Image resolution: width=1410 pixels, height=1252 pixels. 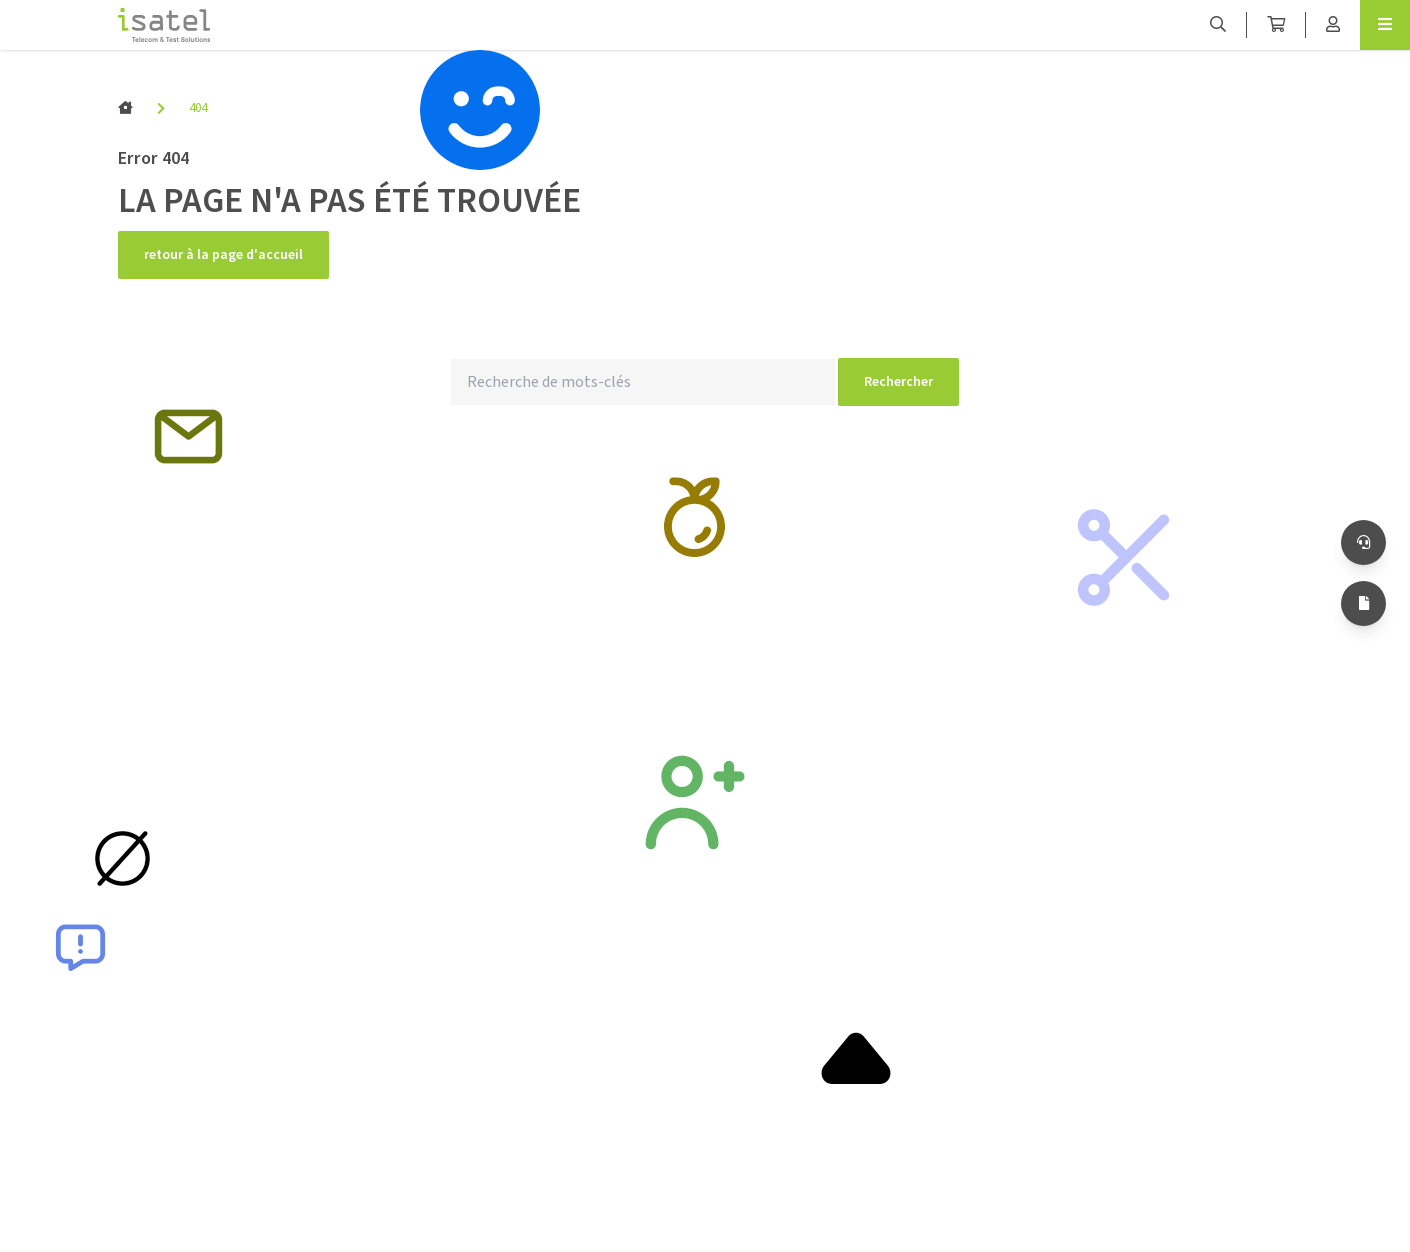 What do you see at coordinates (188, 436) in the screenshot?
I see `open your email inbox` at bounding box center [188, 436].